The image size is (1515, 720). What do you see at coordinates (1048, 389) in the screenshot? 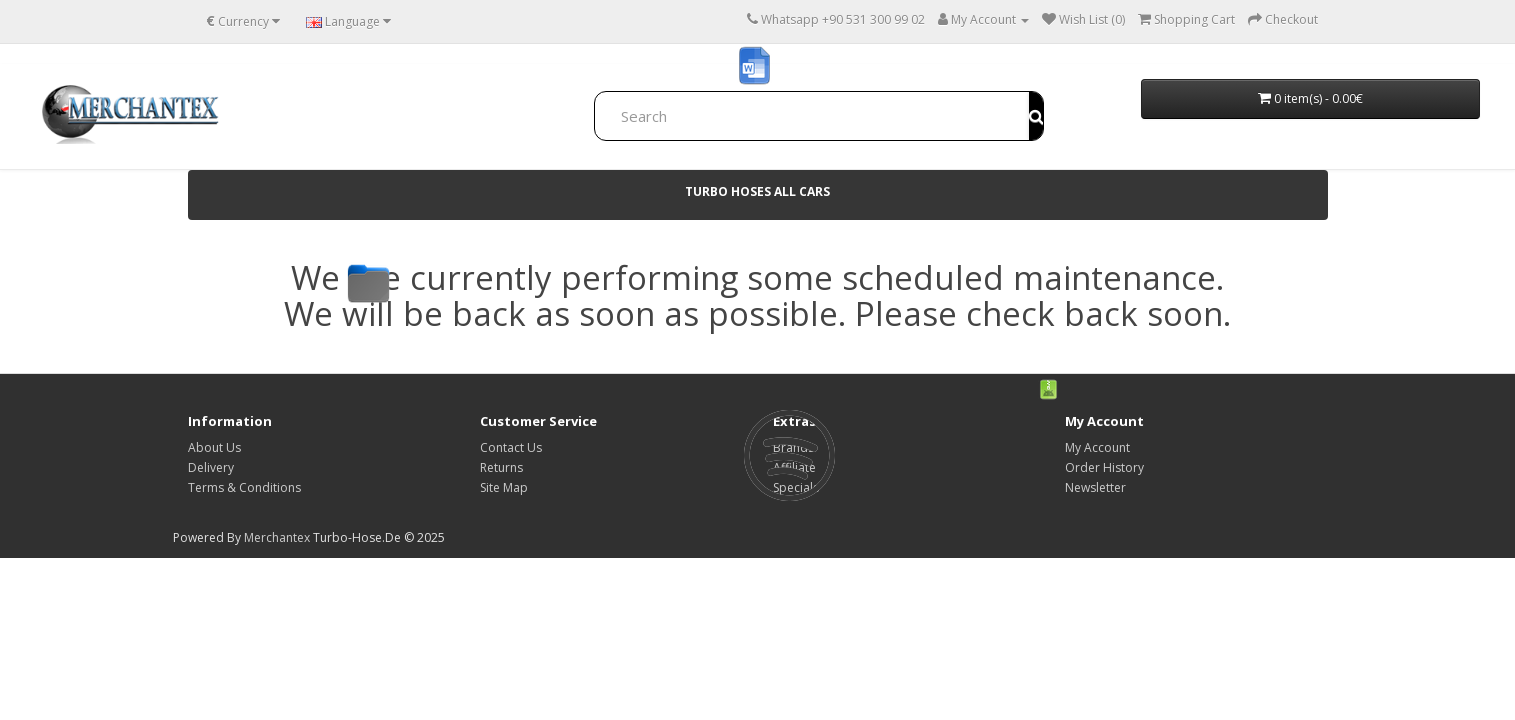
I see `android app installation package file` at bounding box center [1048, 389].